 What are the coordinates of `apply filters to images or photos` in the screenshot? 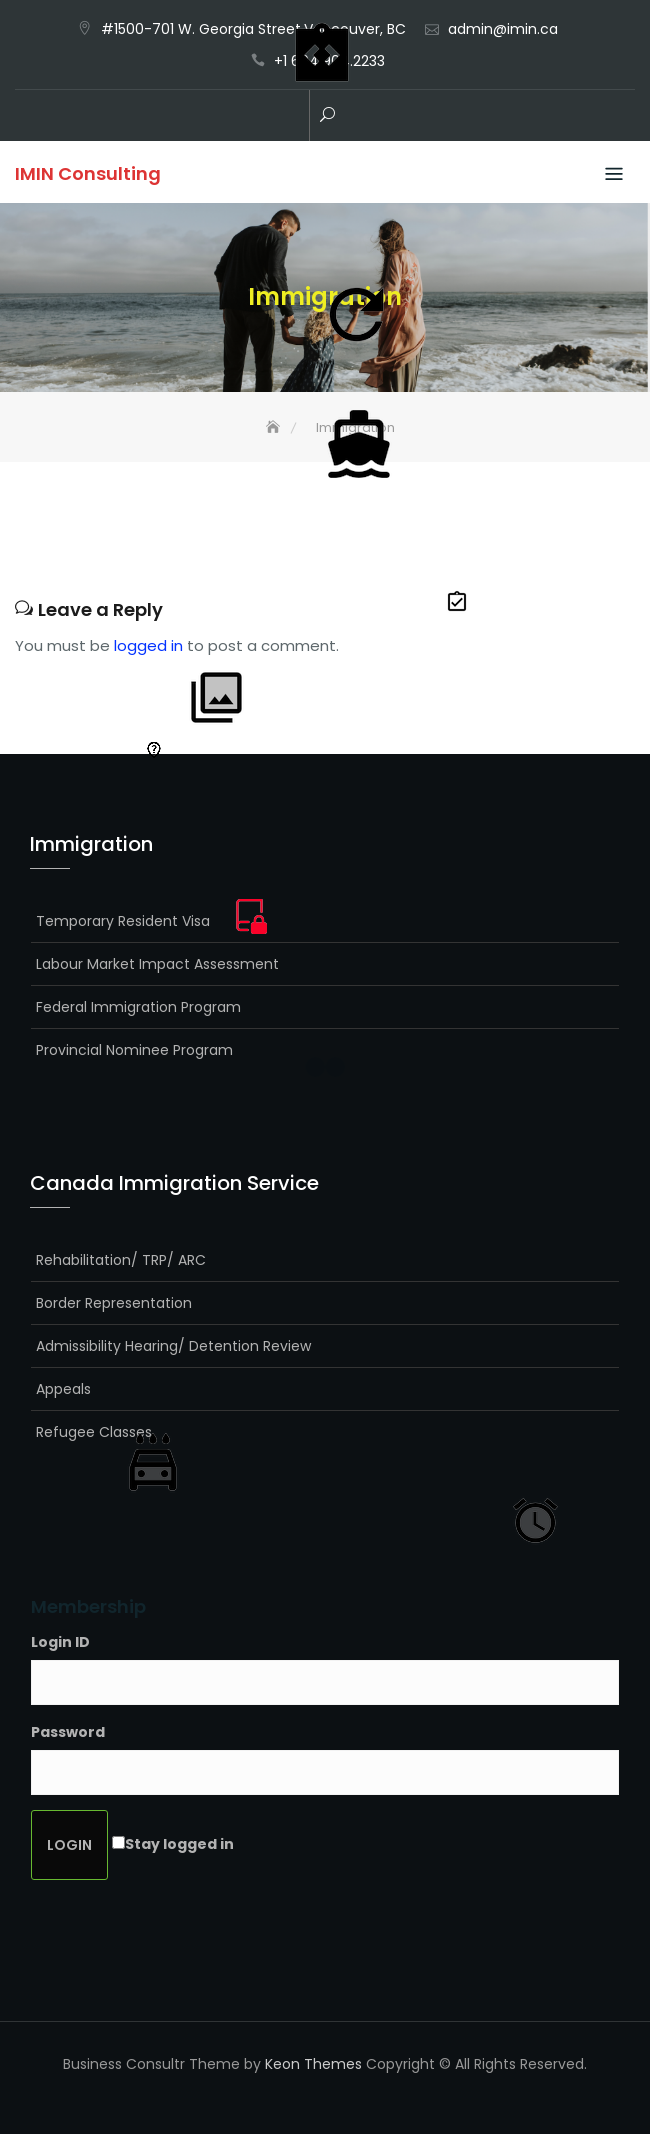 It's located at (216, 697).